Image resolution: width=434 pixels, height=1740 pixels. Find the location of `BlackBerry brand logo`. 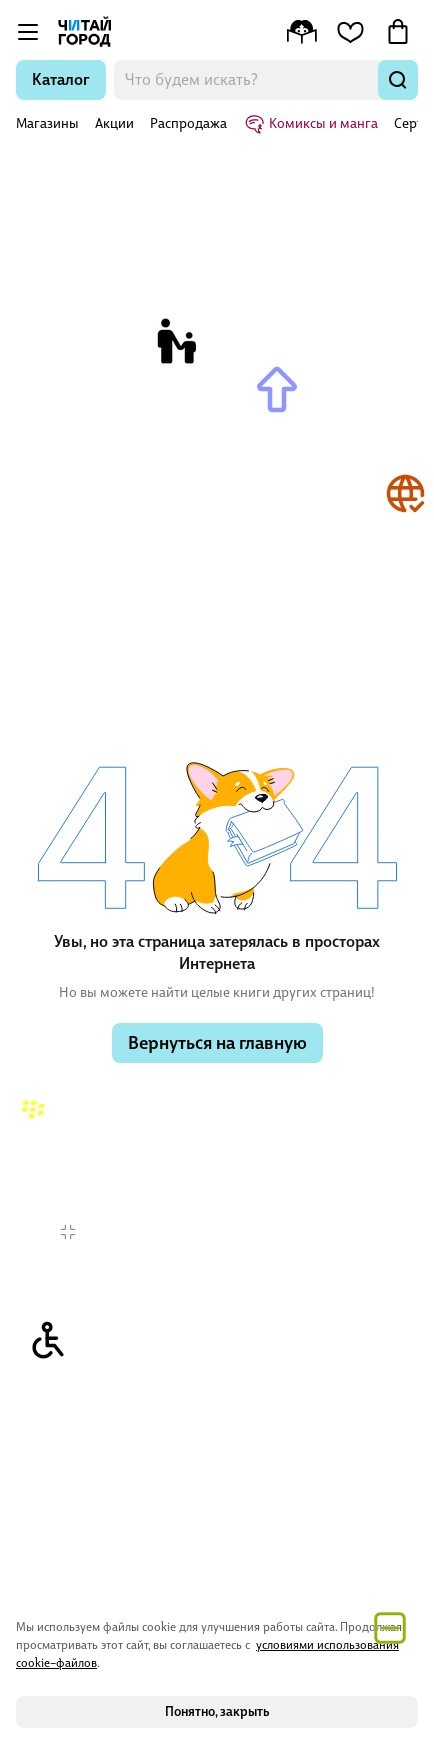

BlackBerry brand logo is located at coordinates (33, 1109).